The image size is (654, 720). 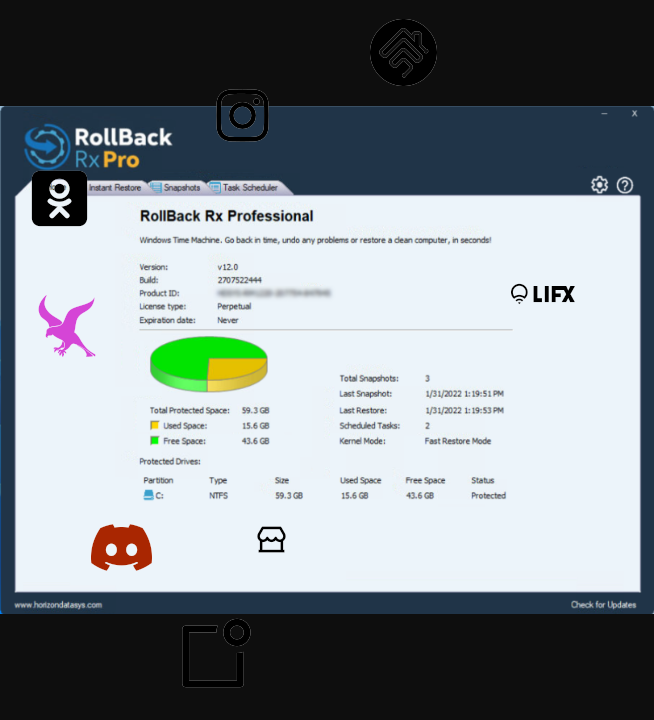 What do you see at coordinates (543, 294) in the screenshot?
I see `open the LIFX smart lighting app` at bounding box center [543, 294].